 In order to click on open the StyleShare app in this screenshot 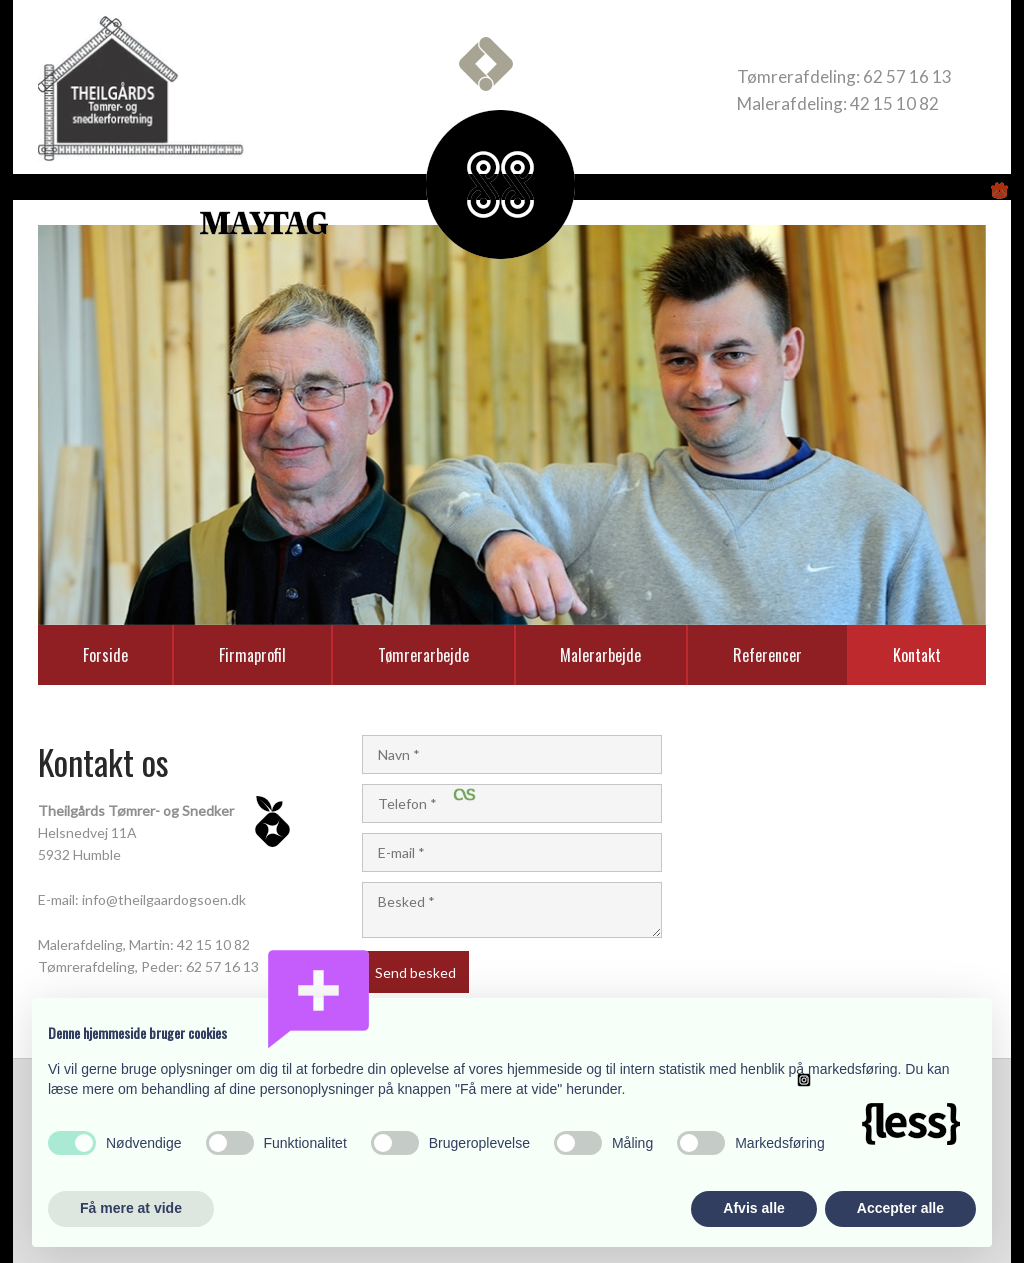, I will do `click(500, 184)`.